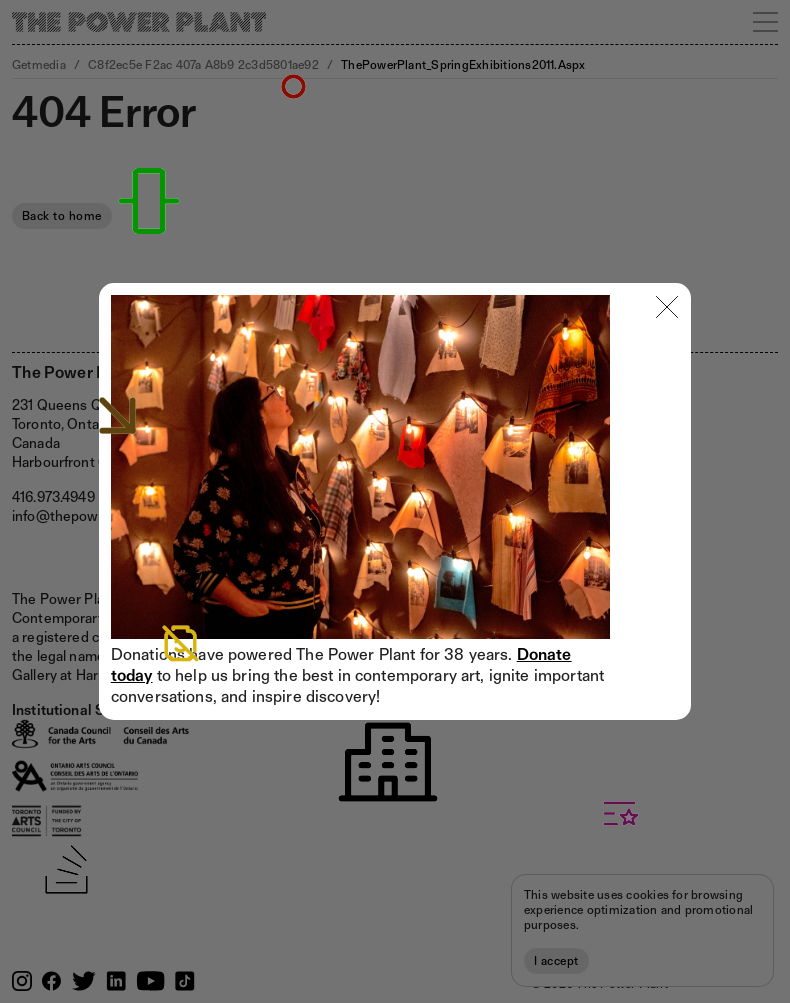 The width and height of the screenshot is (790, 1003). I want to click on navigate to the next item diagonally, so click(117, 415).